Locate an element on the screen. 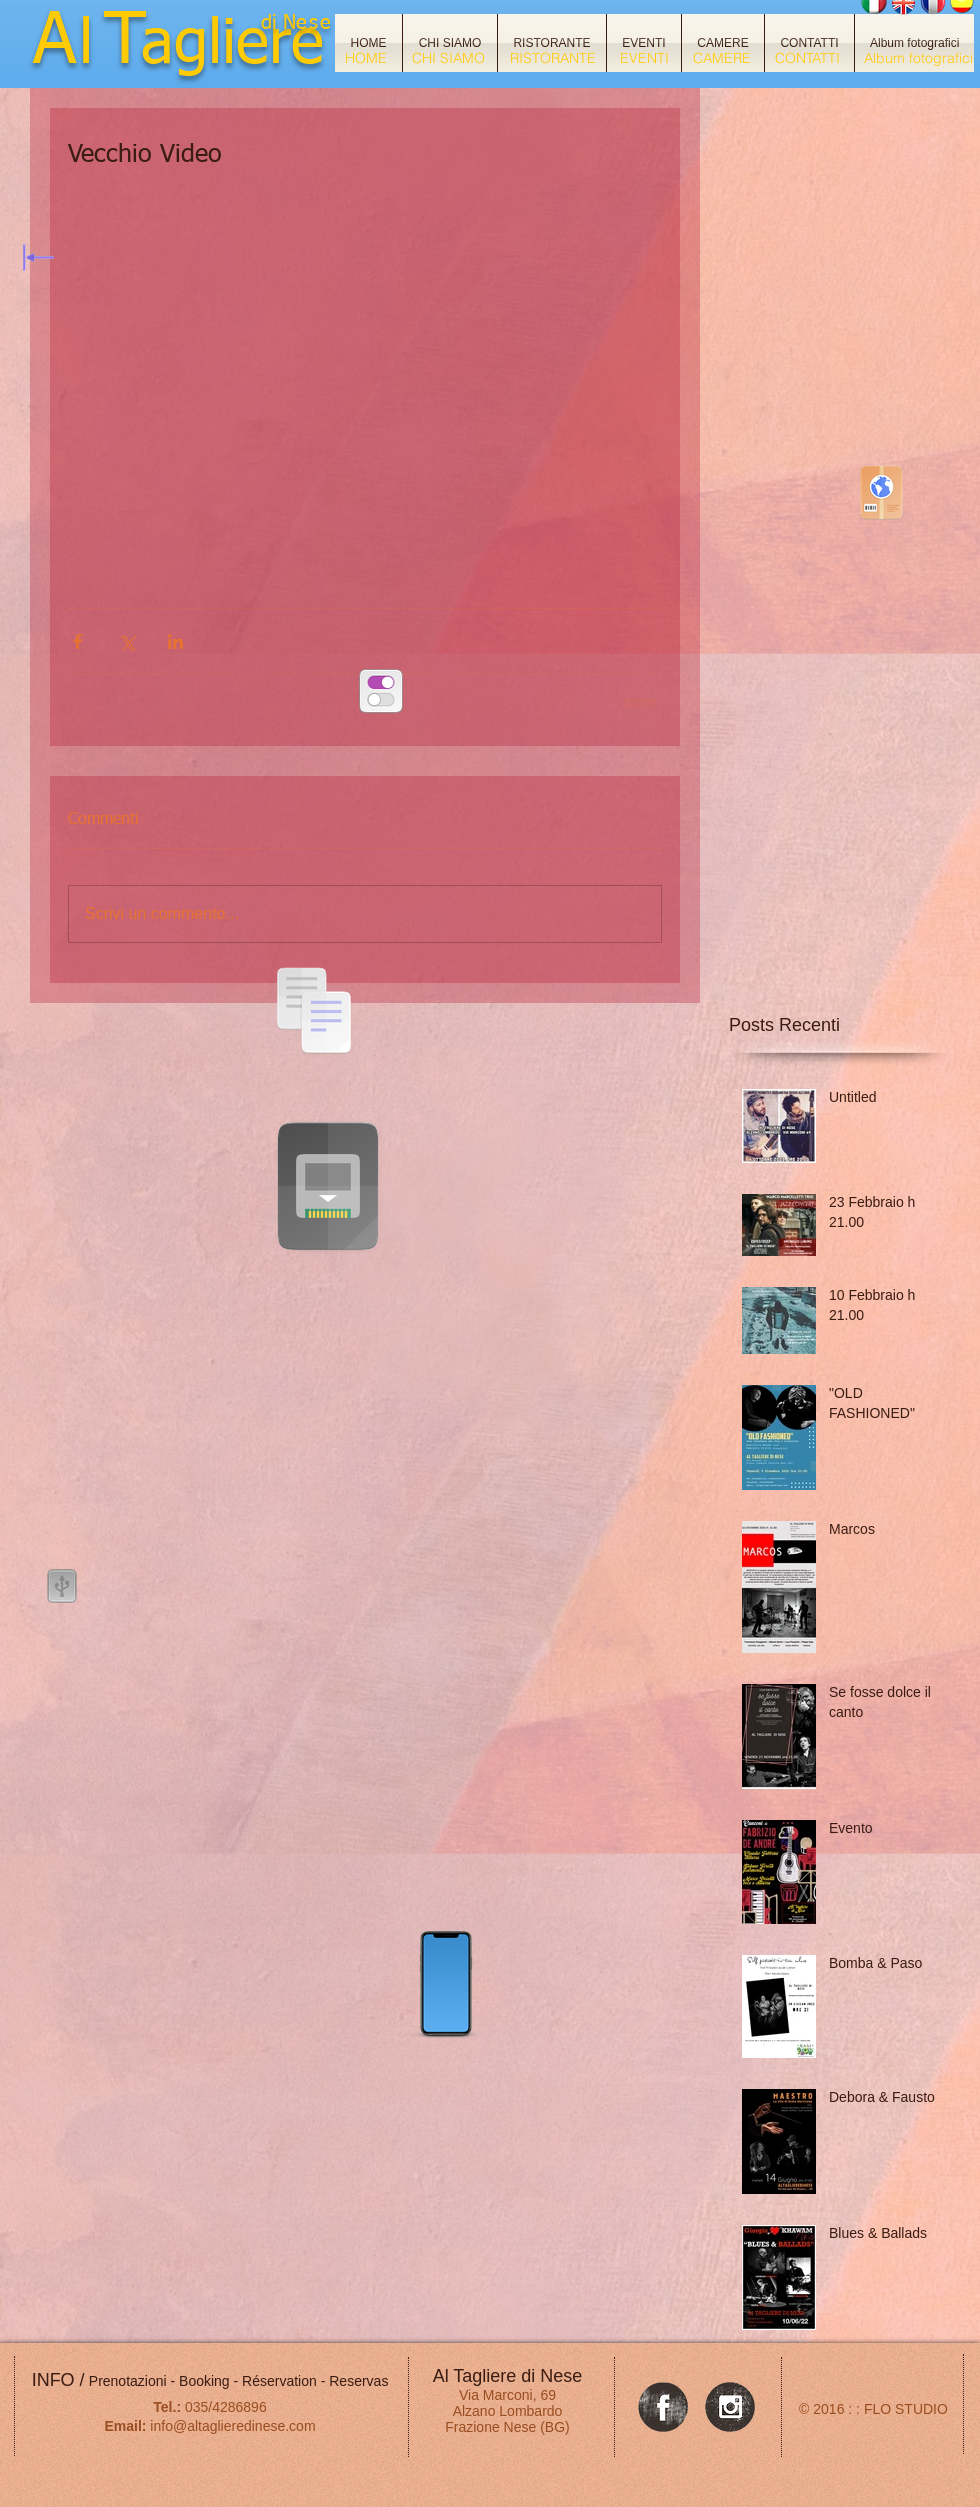  open system settings or preferences is located at coordinates (381, 691).